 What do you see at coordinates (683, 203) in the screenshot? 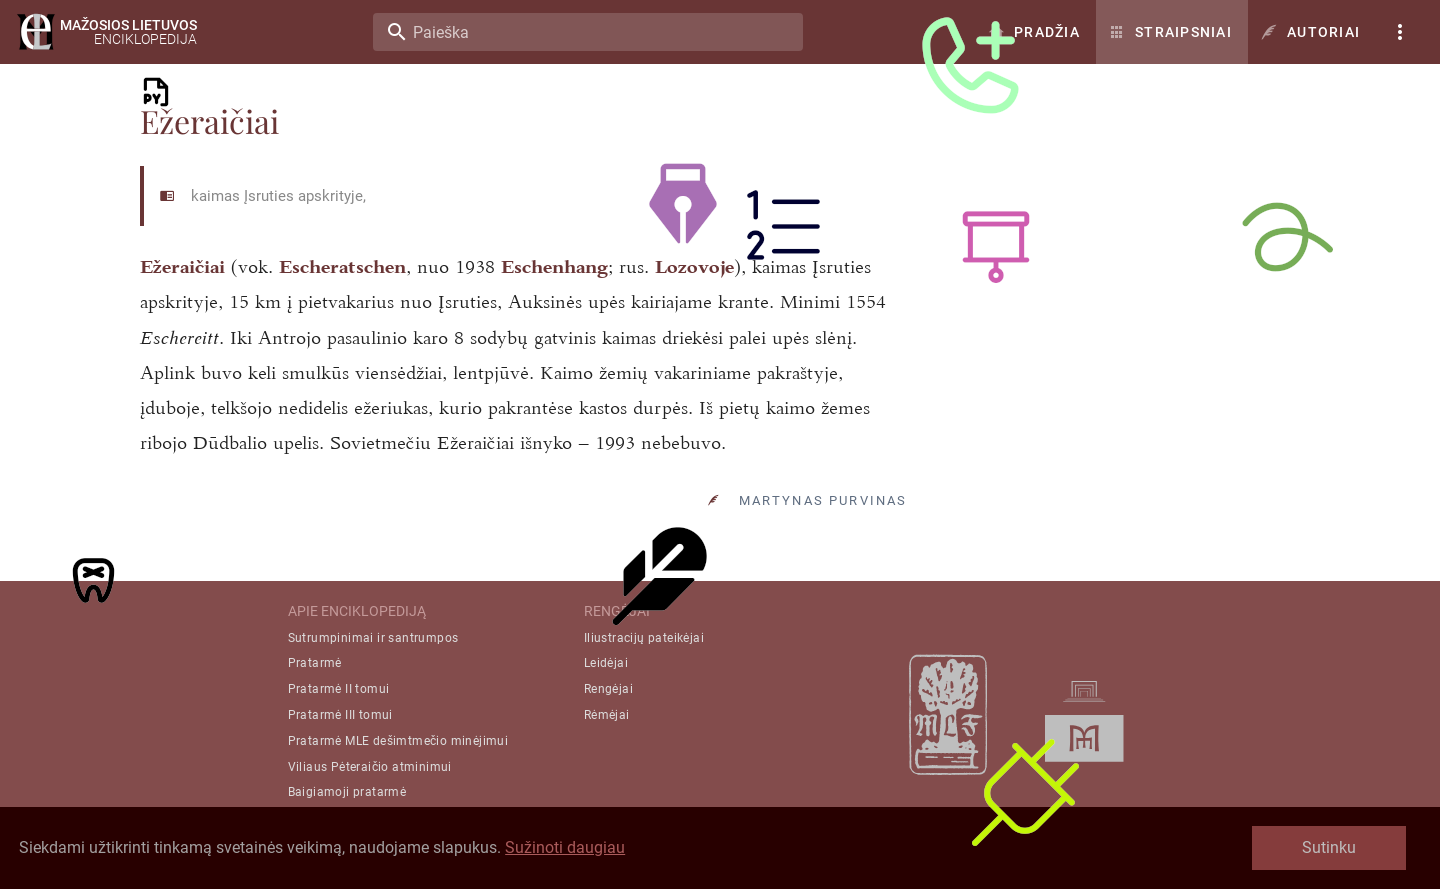
I see `access drawing or illustration tools` at bounding box center [683, 203].